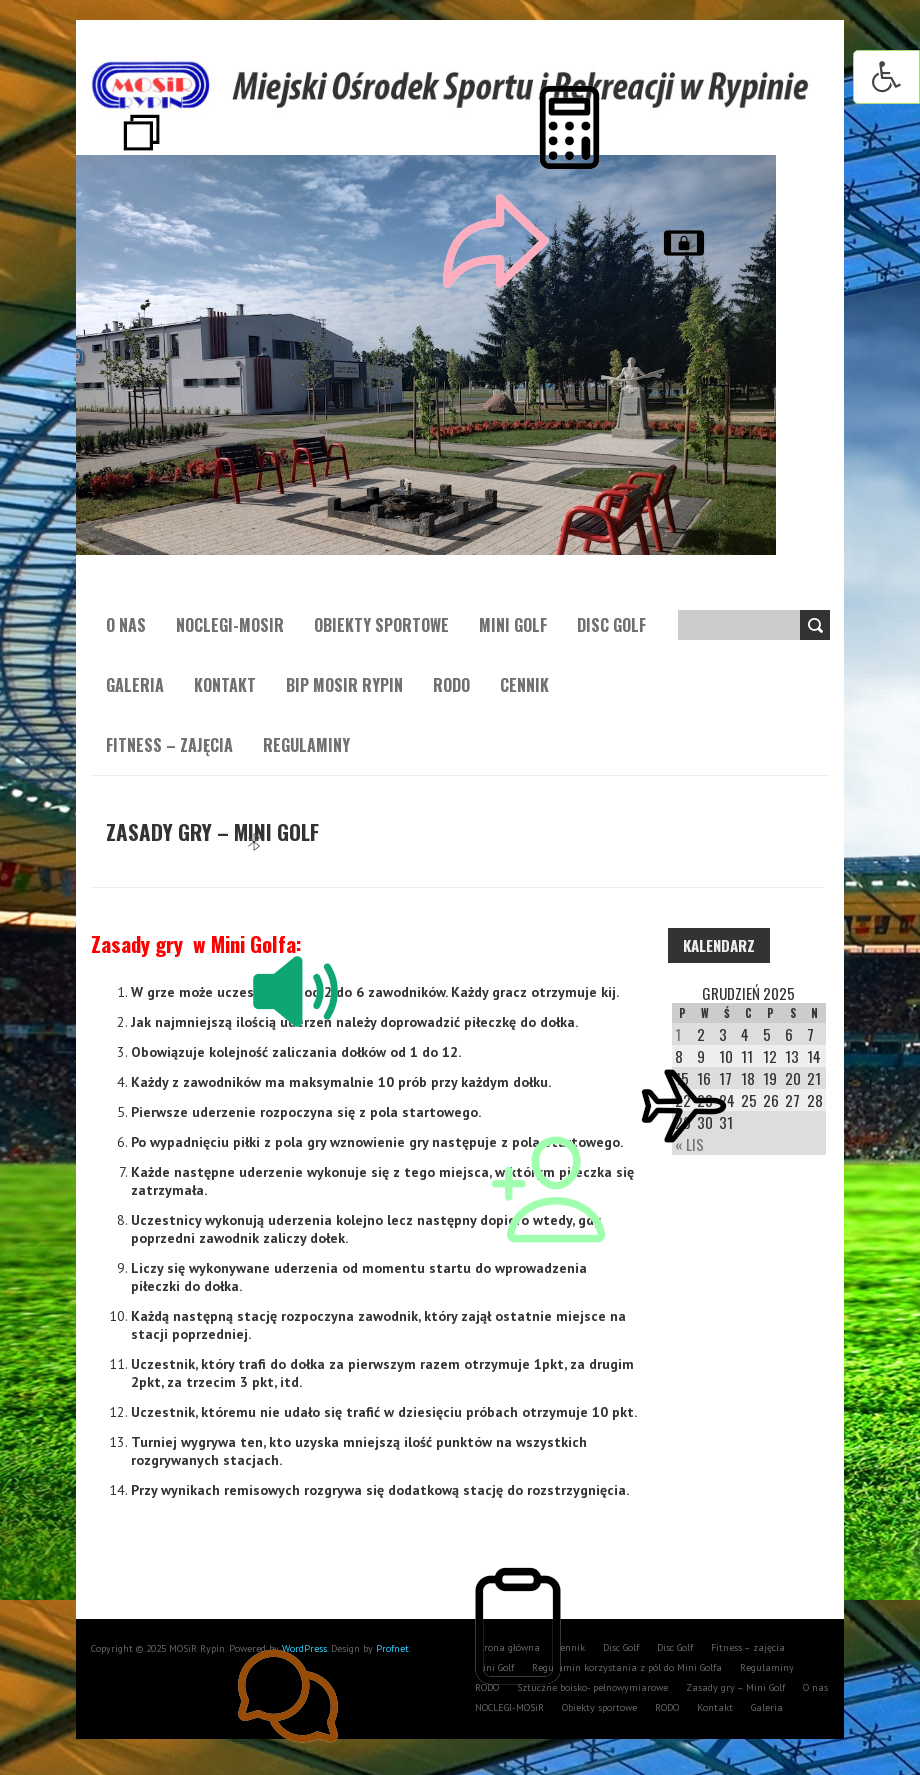 This screenshot has height=1775, width=920. Describe the element at coordinates (288, 1696) in the screenshot. I see `open your conversations` at that location.